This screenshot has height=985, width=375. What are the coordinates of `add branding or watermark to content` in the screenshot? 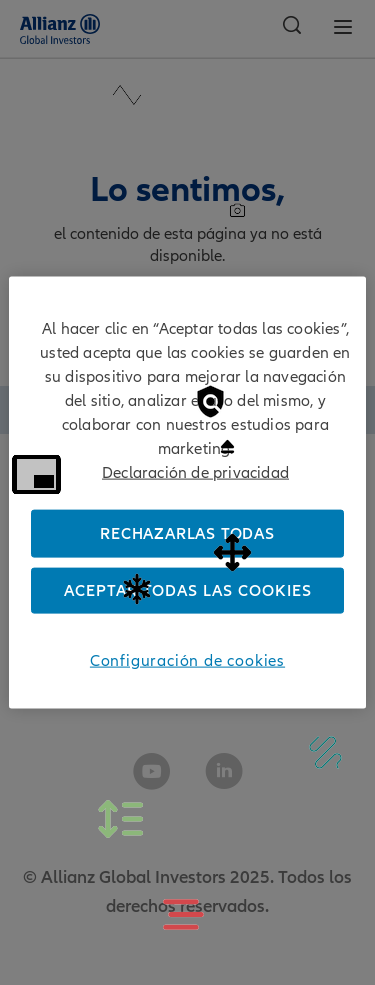 It's located at (36, 474).